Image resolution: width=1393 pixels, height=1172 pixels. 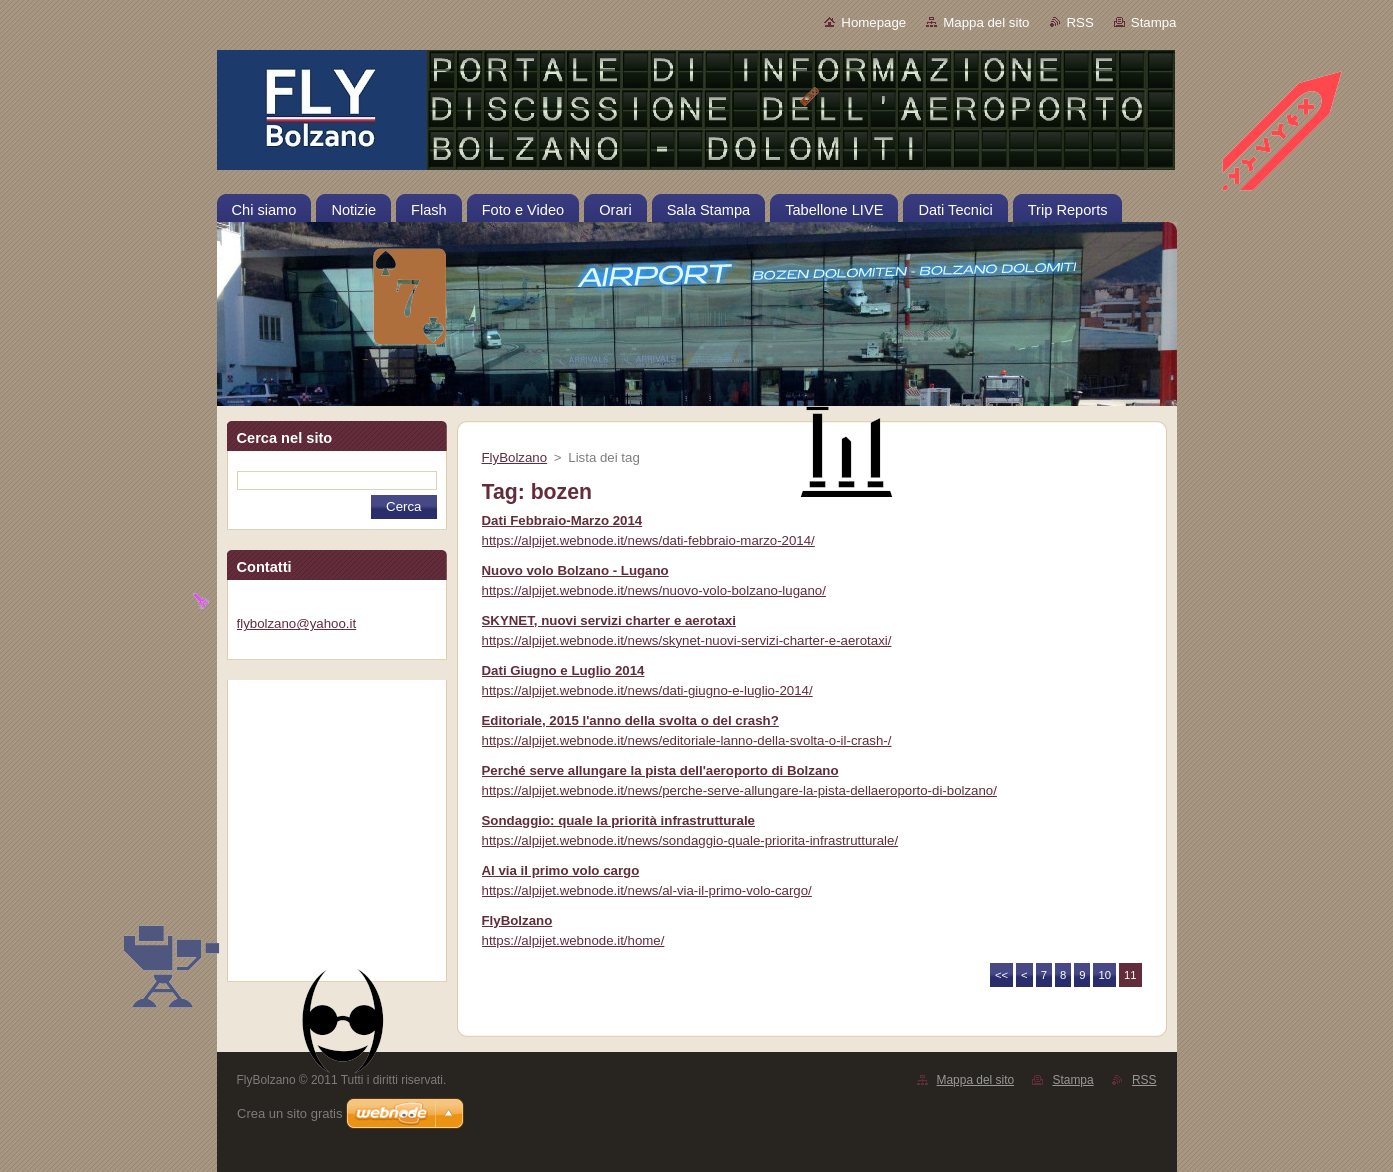 I want to click on activate a beam or energy attack, so click(x=201, y=601).